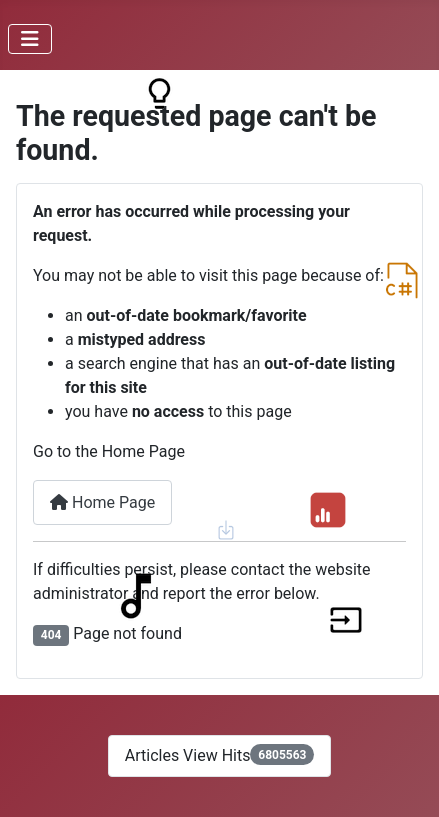  What do you see at coordinates (136, 596) in the screenshot?
I see `play or access audio content` at bounding box center [136, 596].